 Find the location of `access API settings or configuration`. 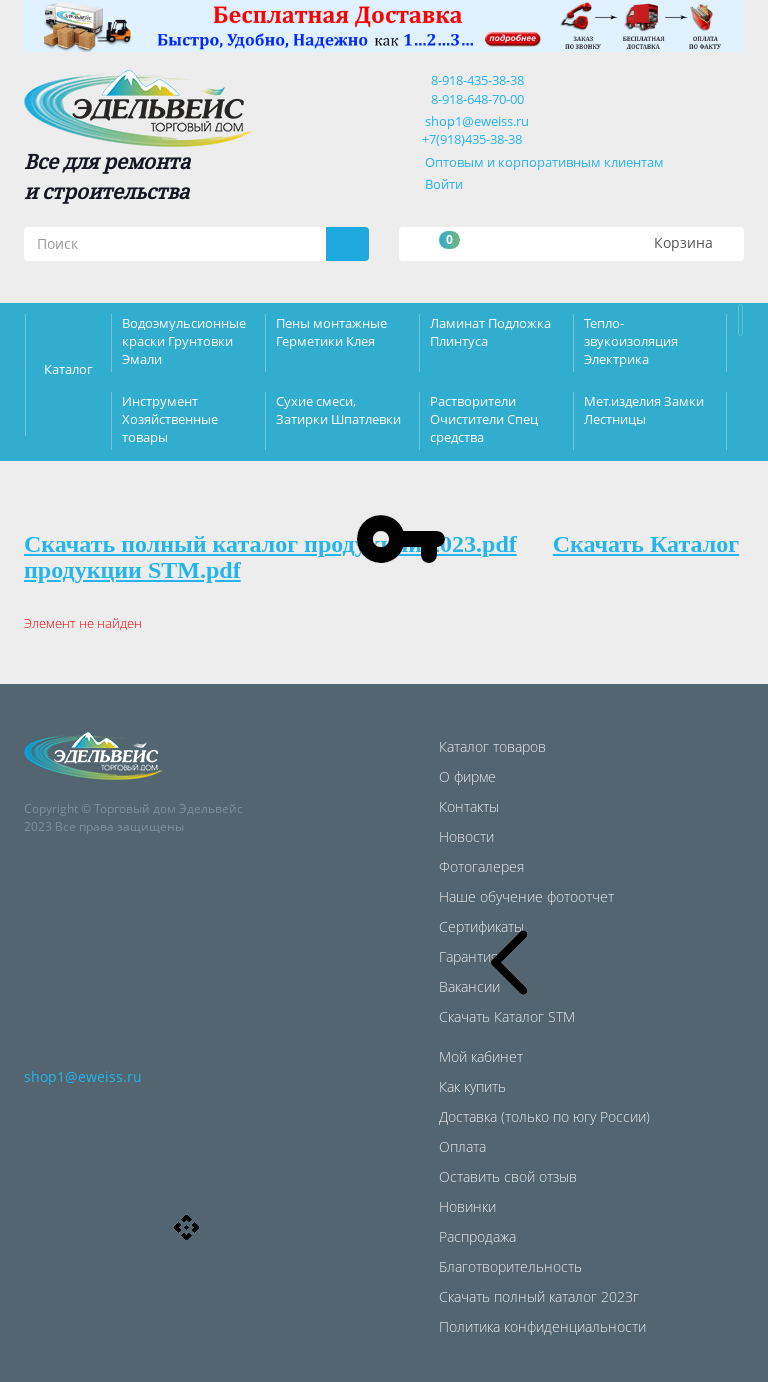

access API settings or configuration is located at coordinates (186, 1227).